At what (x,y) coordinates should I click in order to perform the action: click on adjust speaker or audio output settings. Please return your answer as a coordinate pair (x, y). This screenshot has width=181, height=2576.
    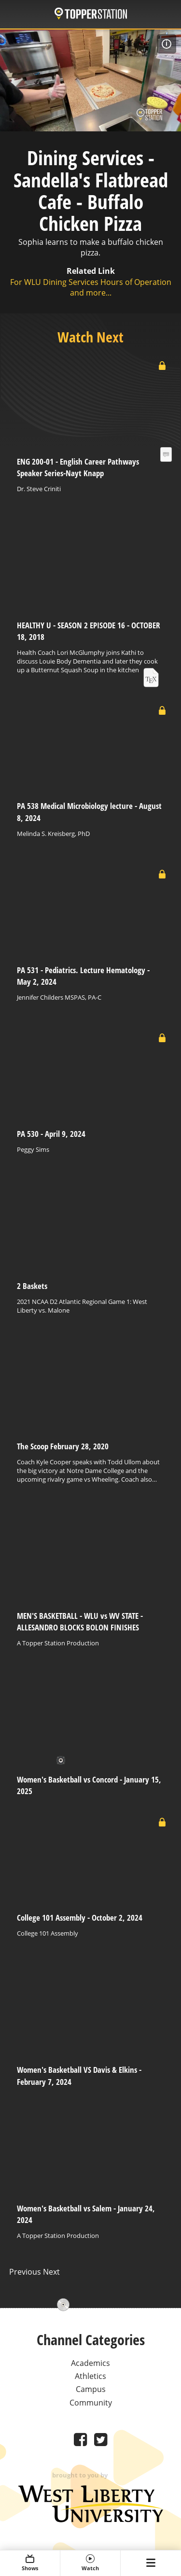
    Looking at the image, I should click on (61, 1760).